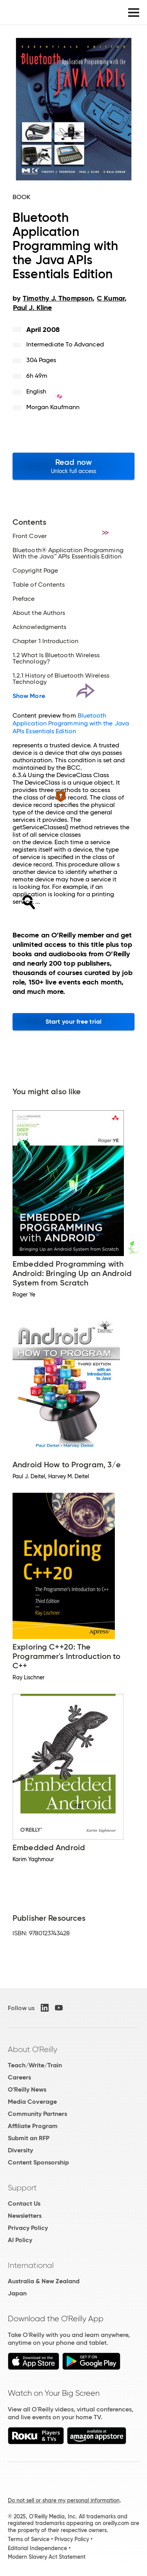 Image resolution: width=147 pixels, height=2576 pixels. What do you see at coordinates (133, 1247) in the screenshot?
I see `visit fossil scm website or documentation` at bounding box center [133, 1247].